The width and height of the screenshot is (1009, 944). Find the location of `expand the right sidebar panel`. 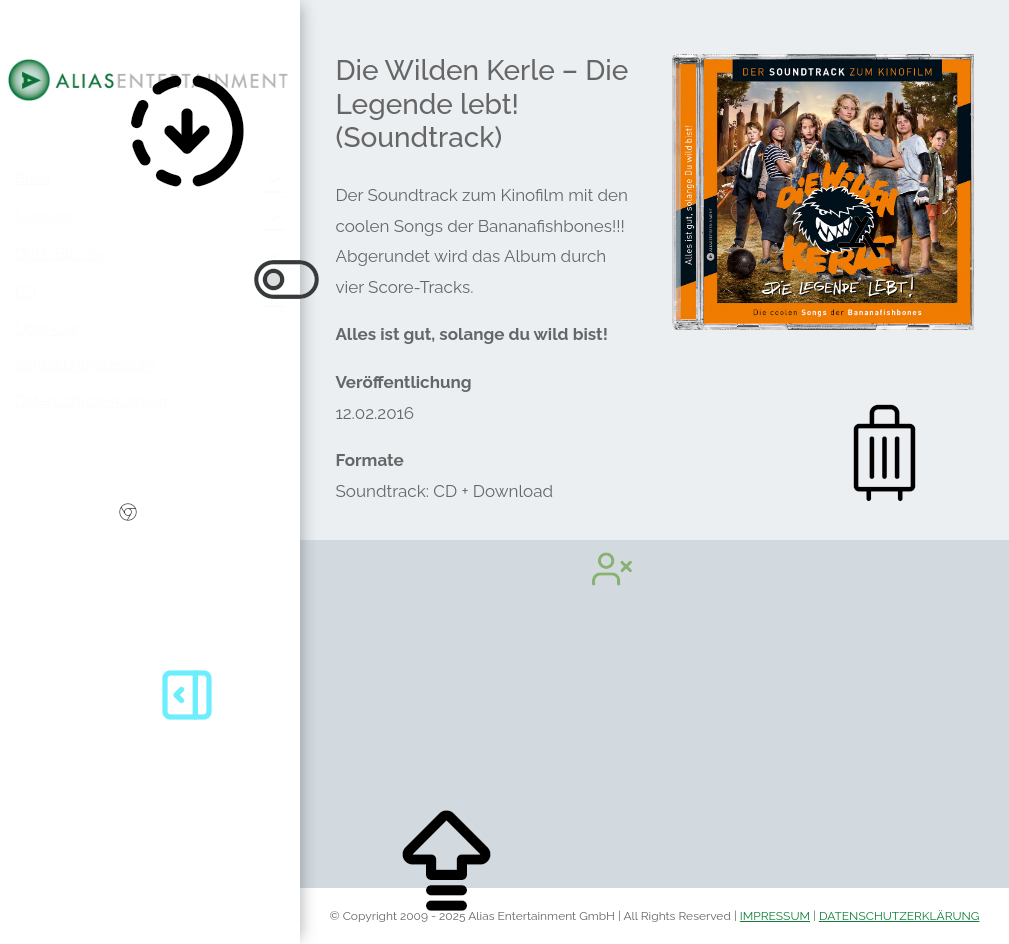

expand the right sidebar panel is located at coordinates (187, 695).